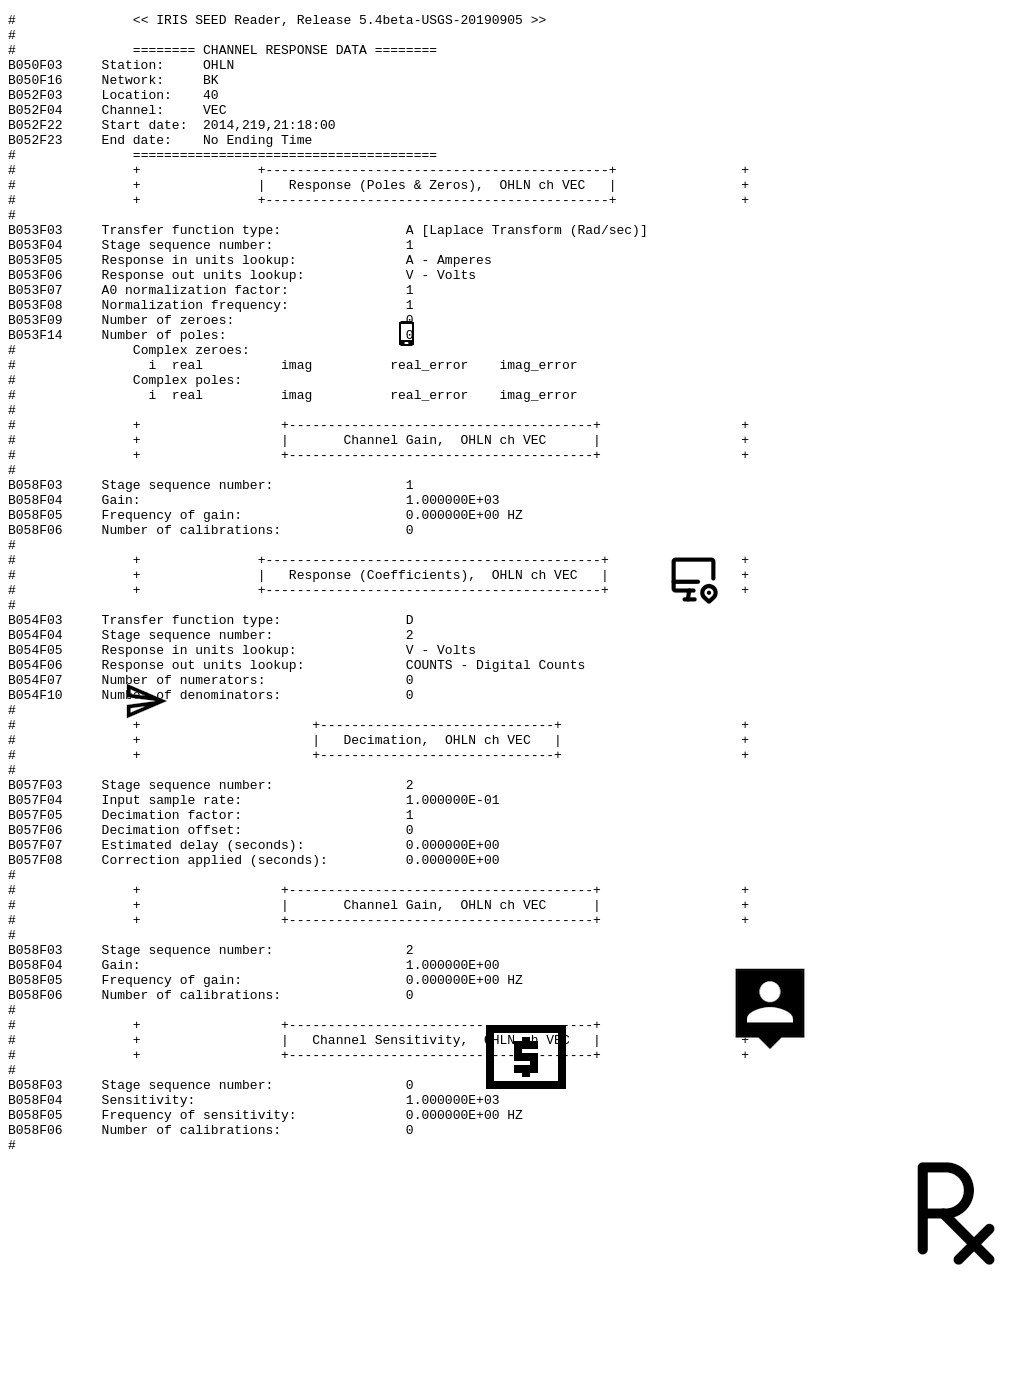 The width and height of the screenshot is (1024, 1394). What do you see at coordinates (146, 701) in the screenshot?
I see `send a message or email` at bounding box center [146, 701].